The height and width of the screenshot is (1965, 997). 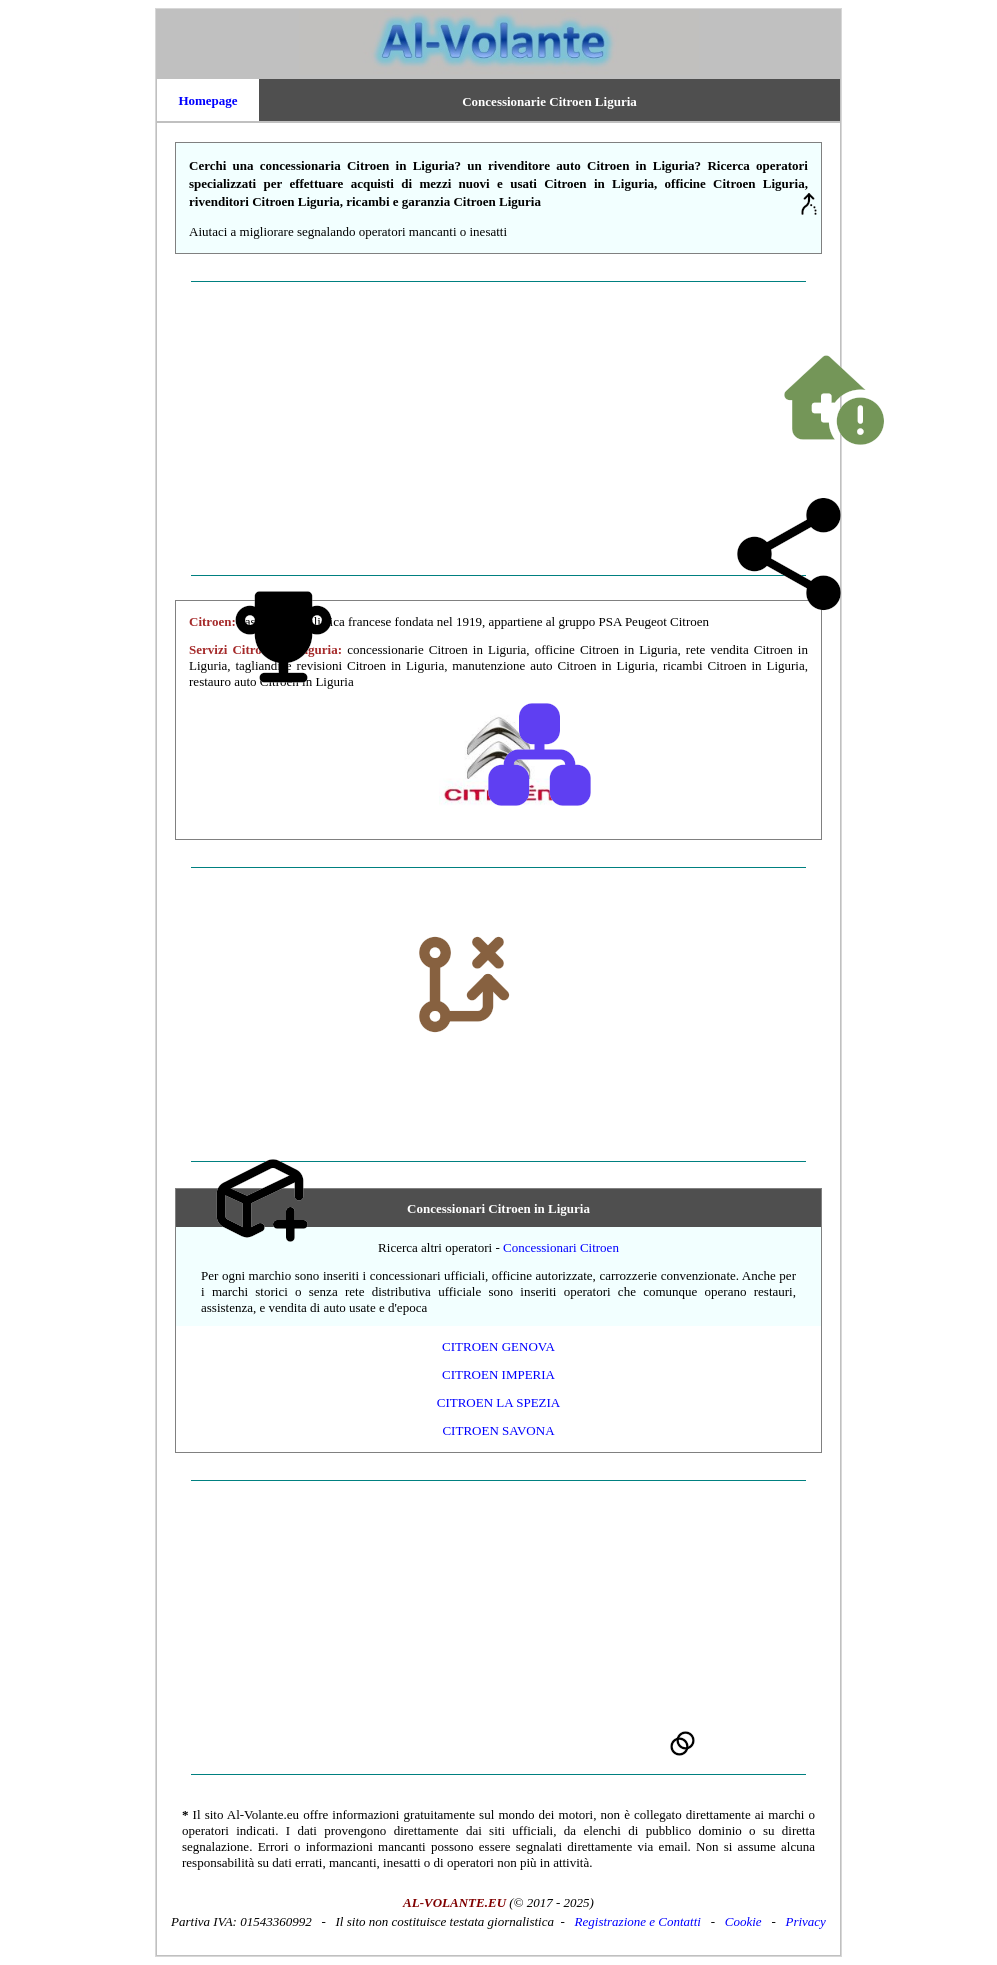 What do you see at coordinates (283, 634) in the screenshot?
I see `view achievements or awards` at bounding box center [283, 634].